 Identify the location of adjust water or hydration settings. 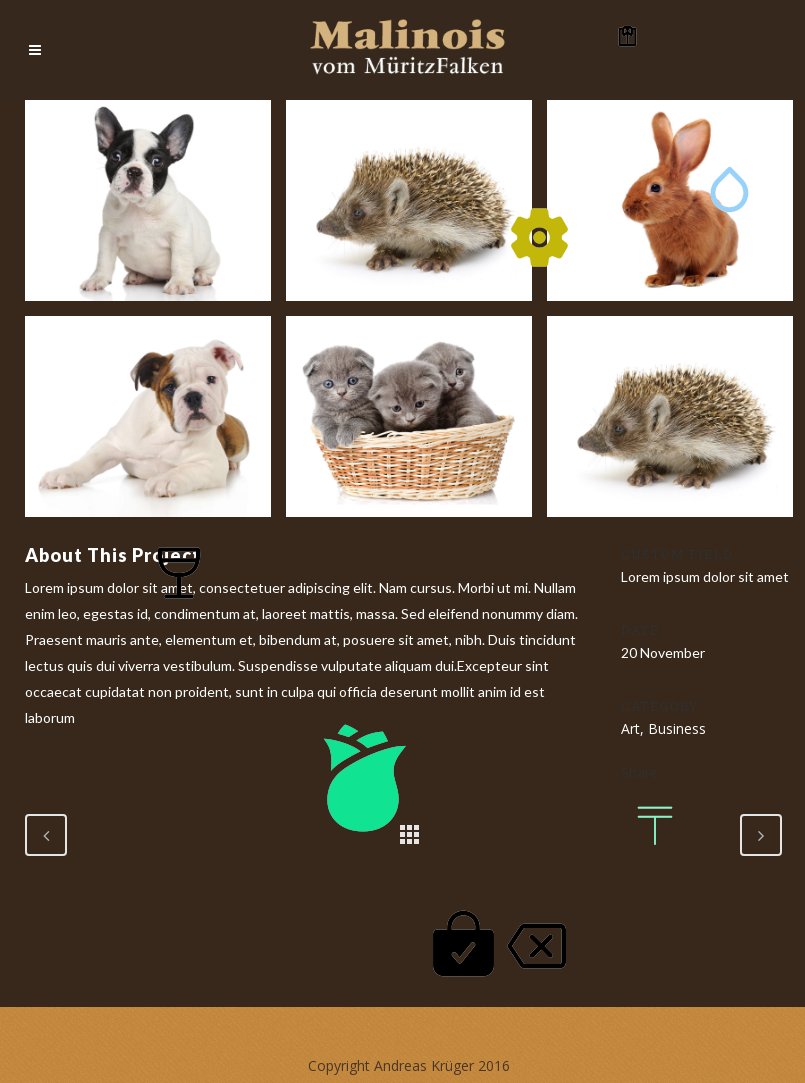
(729, 189).